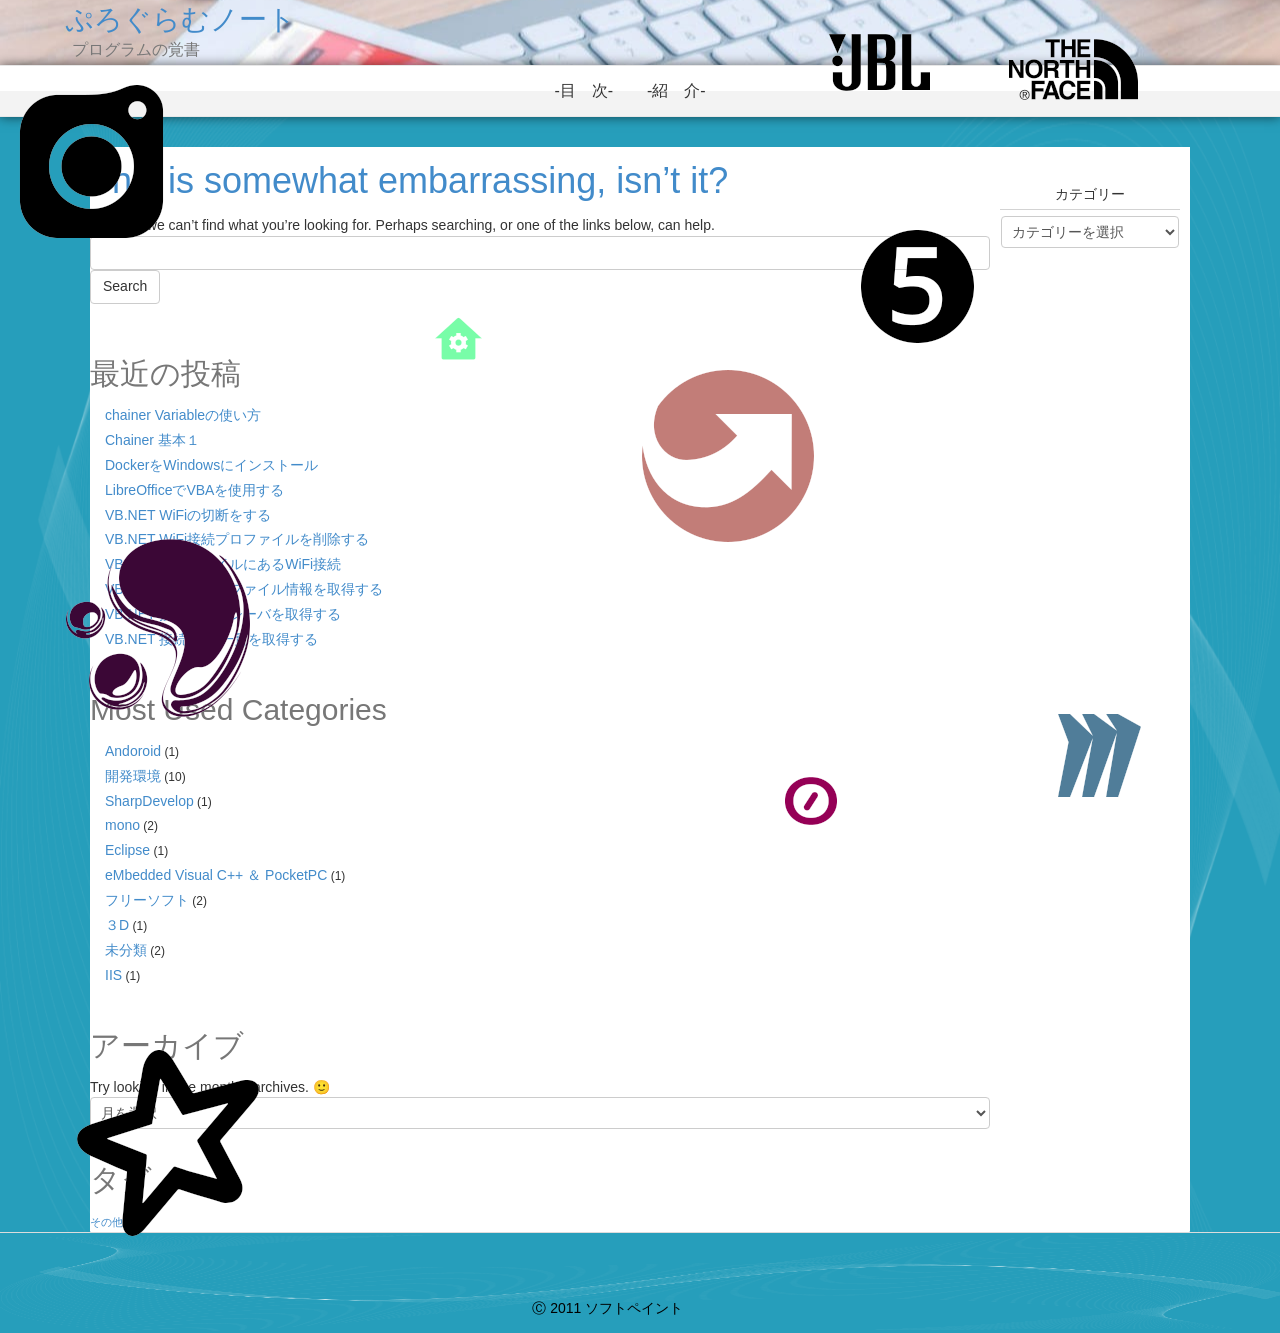 The image size is (1280, 1333). I want to click on apache spark logo, so click(168, 1143).